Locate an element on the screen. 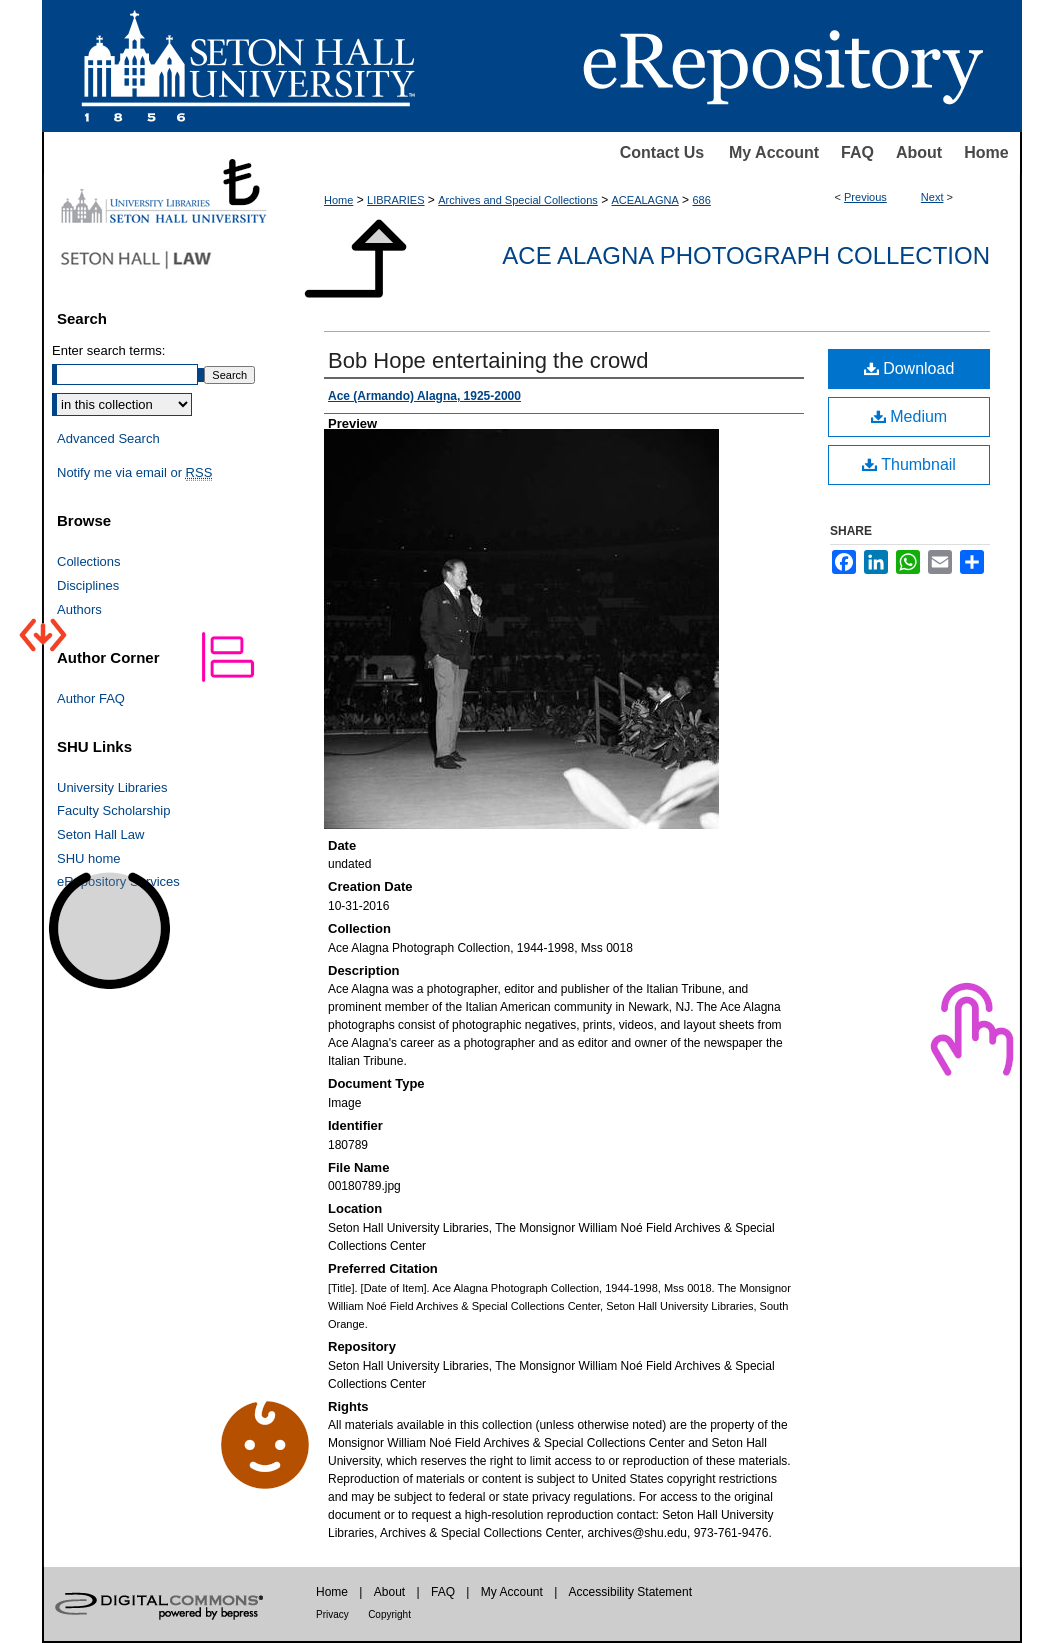  access baby or child-related features is located at coordinates (265, 1445).